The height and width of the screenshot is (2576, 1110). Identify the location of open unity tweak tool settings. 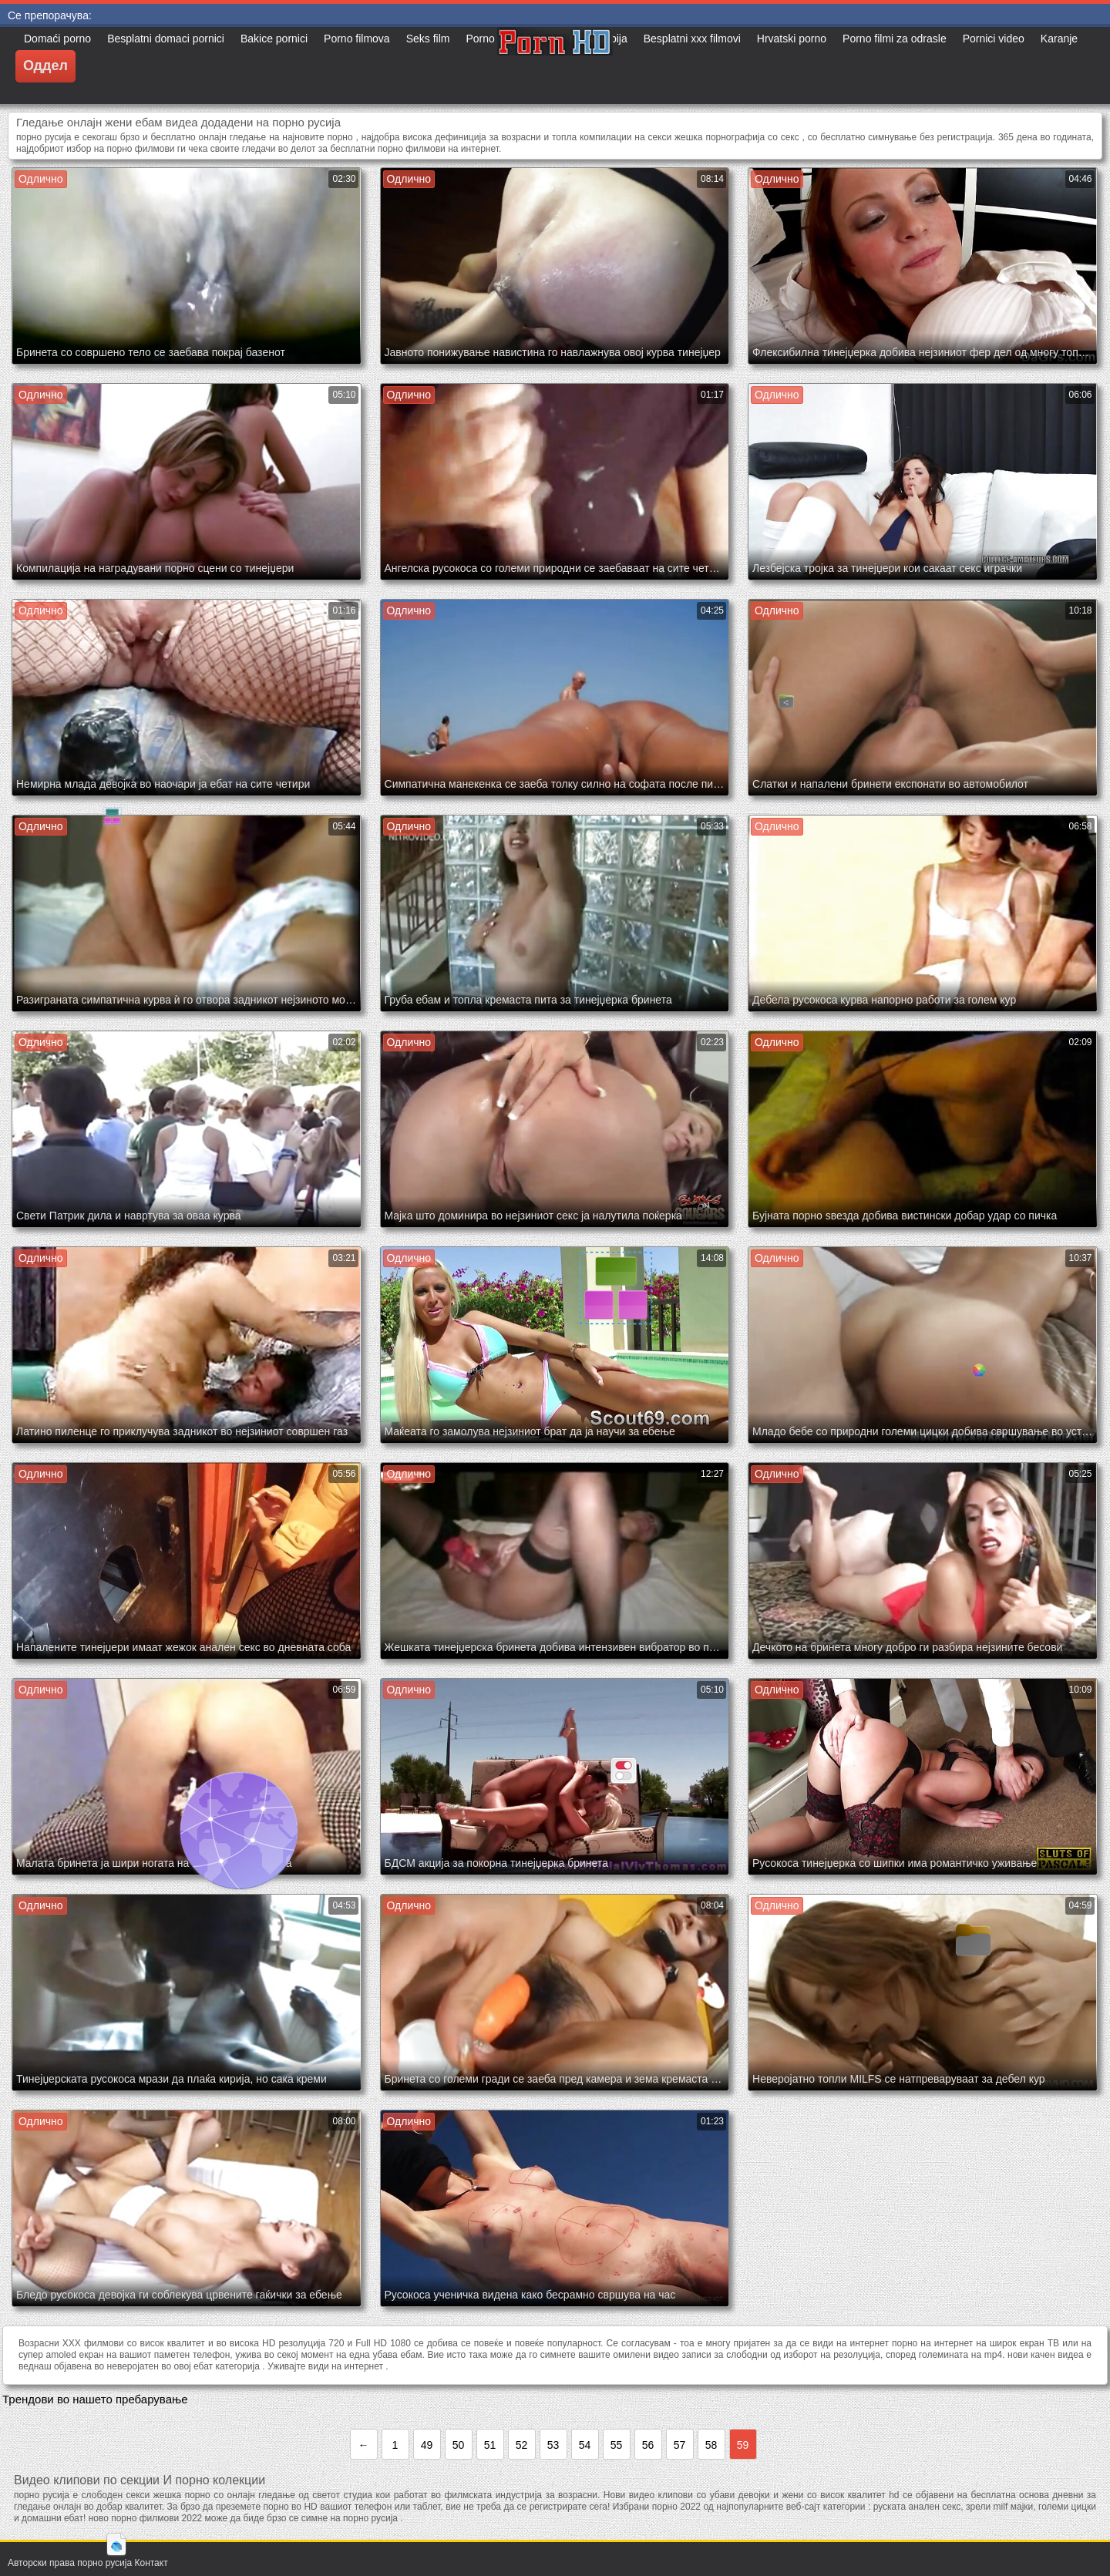
(624, 1771).